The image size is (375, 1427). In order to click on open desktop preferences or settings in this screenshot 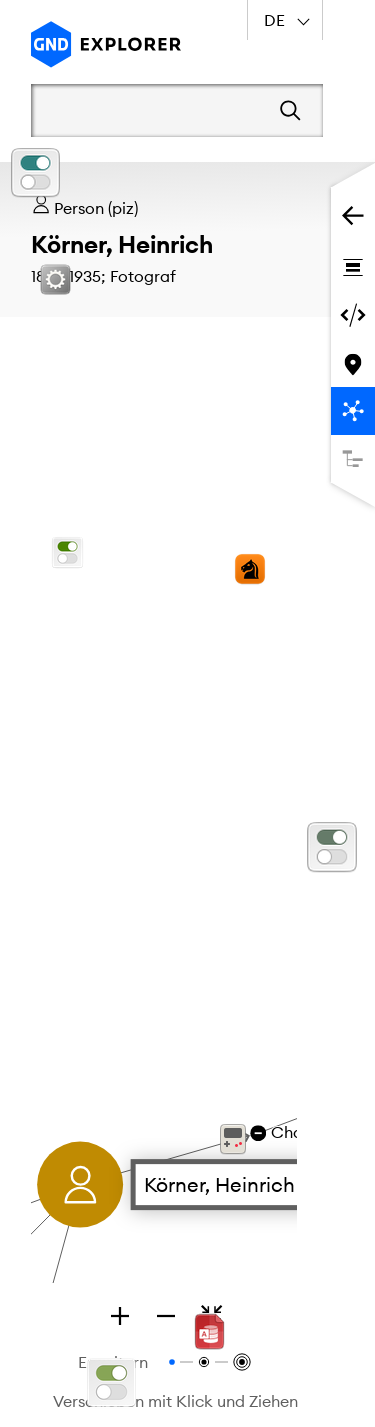, I will do `click(35, 172)`.